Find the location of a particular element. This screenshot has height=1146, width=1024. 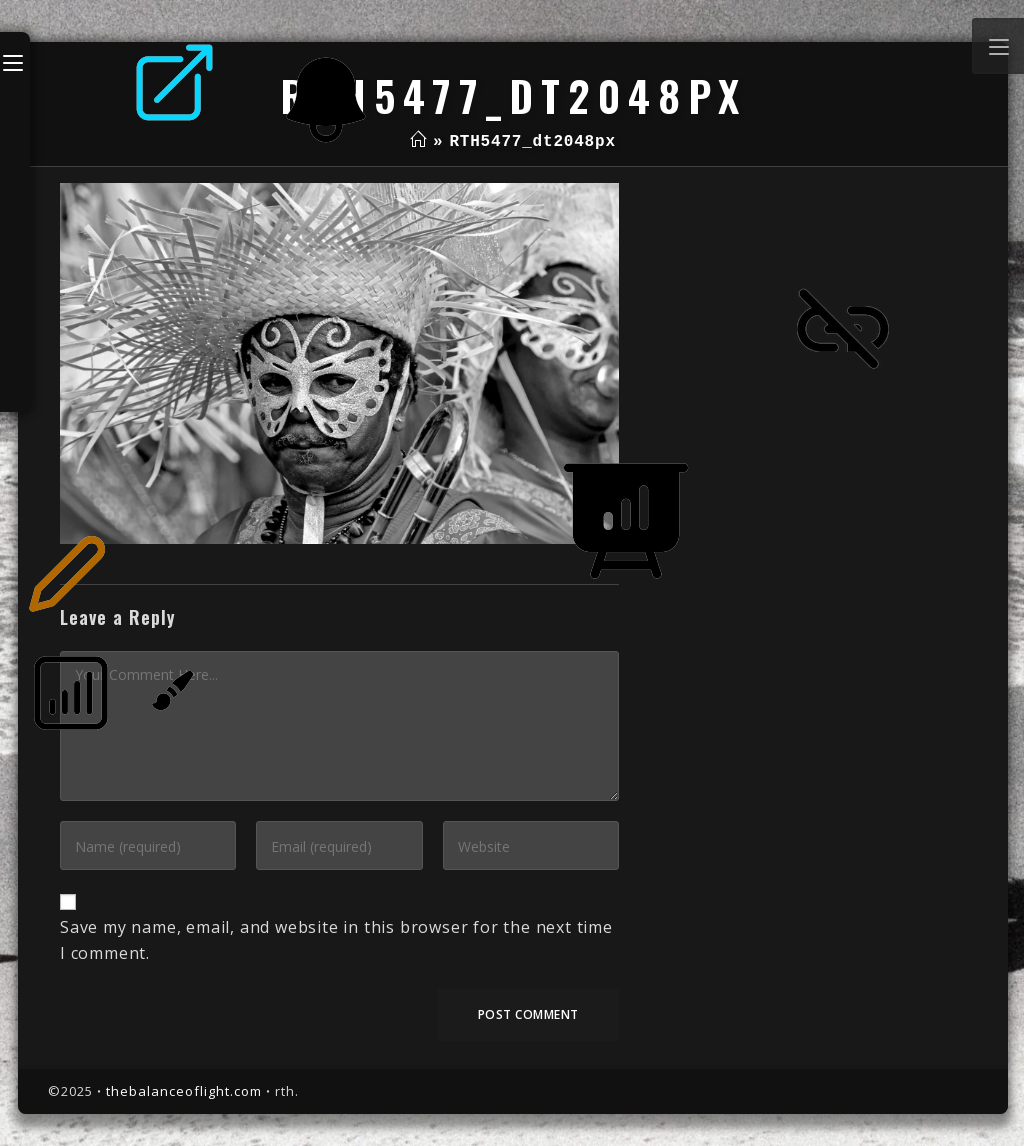

view analytics or statistics is located at coordinates (71, 693).